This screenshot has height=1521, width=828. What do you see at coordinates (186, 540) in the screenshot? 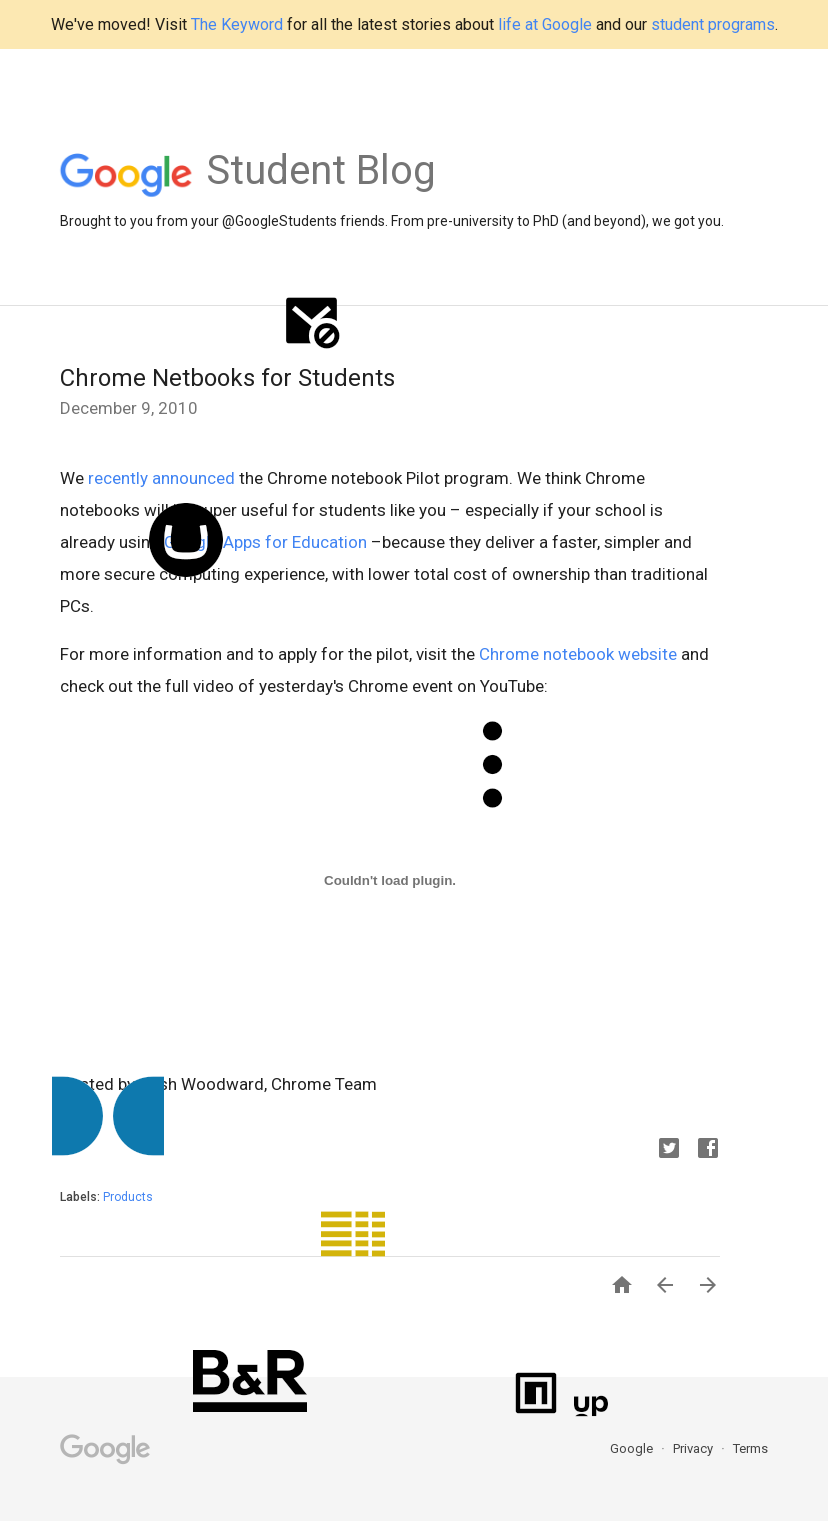
I see `umbraco content management system logo` at bounding box center [186, 540].